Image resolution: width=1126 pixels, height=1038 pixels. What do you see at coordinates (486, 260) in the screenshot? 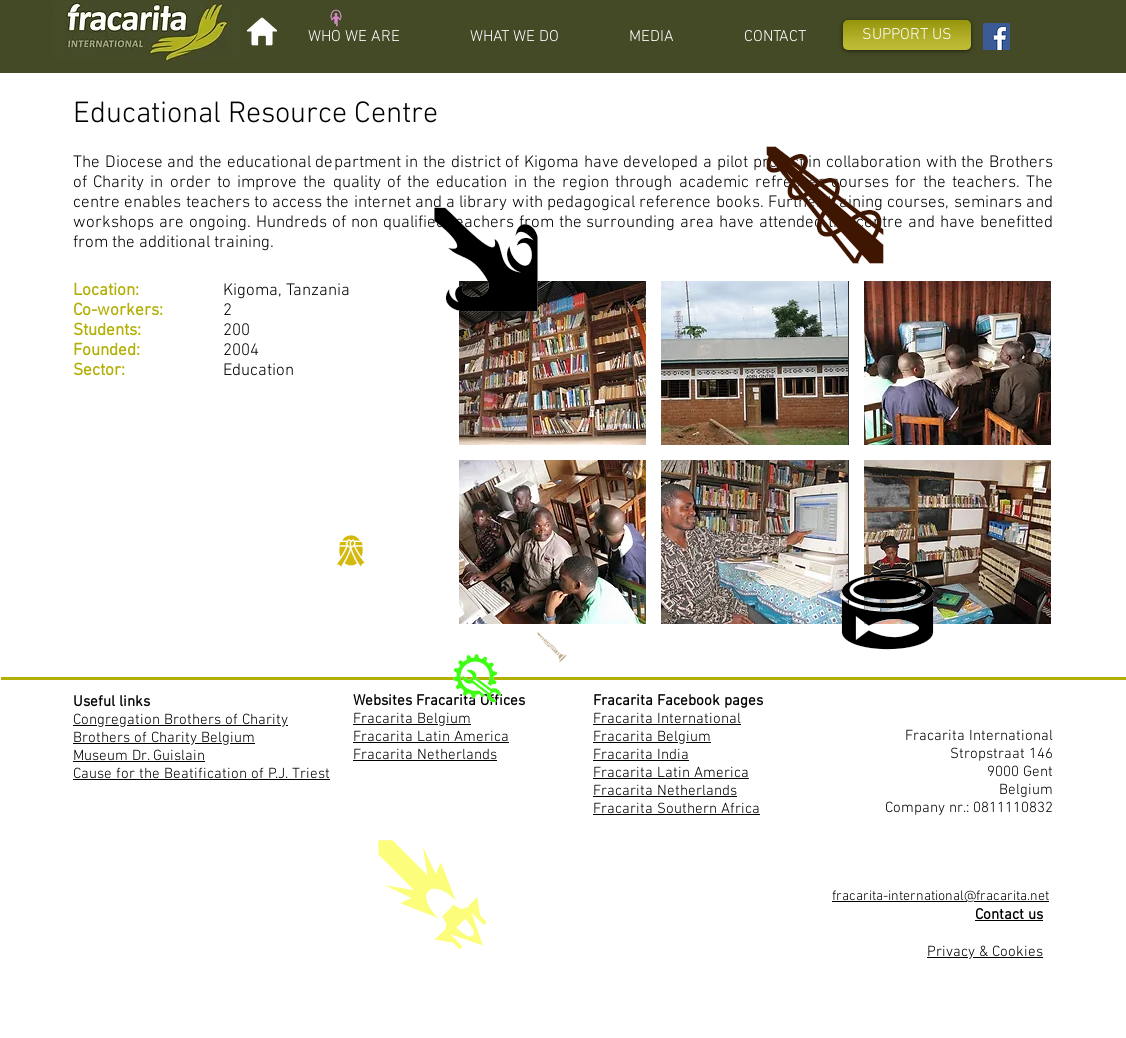
I see `activate dragon breath ability` at bounding box center [486, 260].